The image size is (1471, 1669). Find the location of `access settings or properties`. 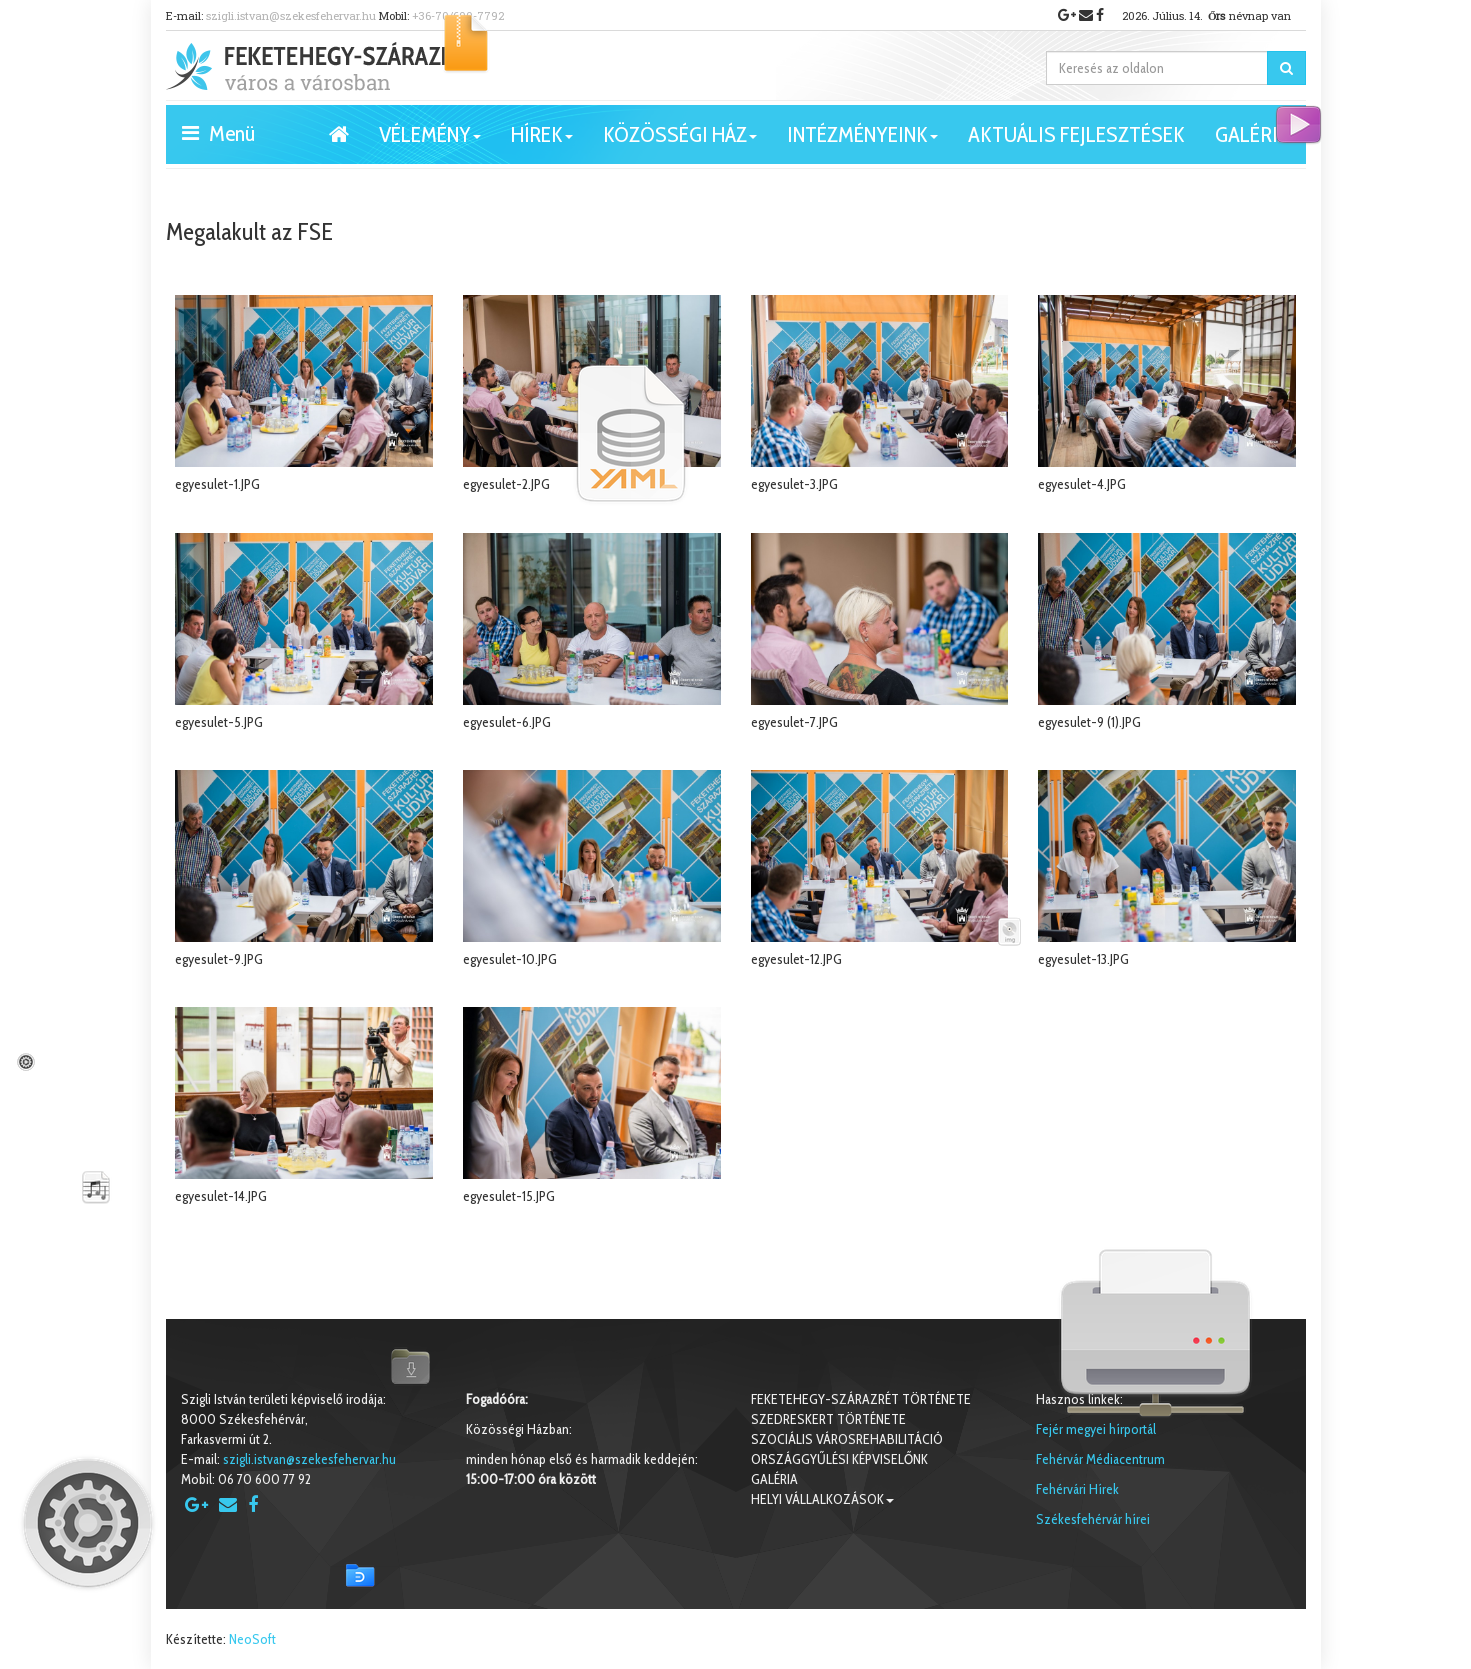

access settings or properties is located at coordinates (88, 1523).